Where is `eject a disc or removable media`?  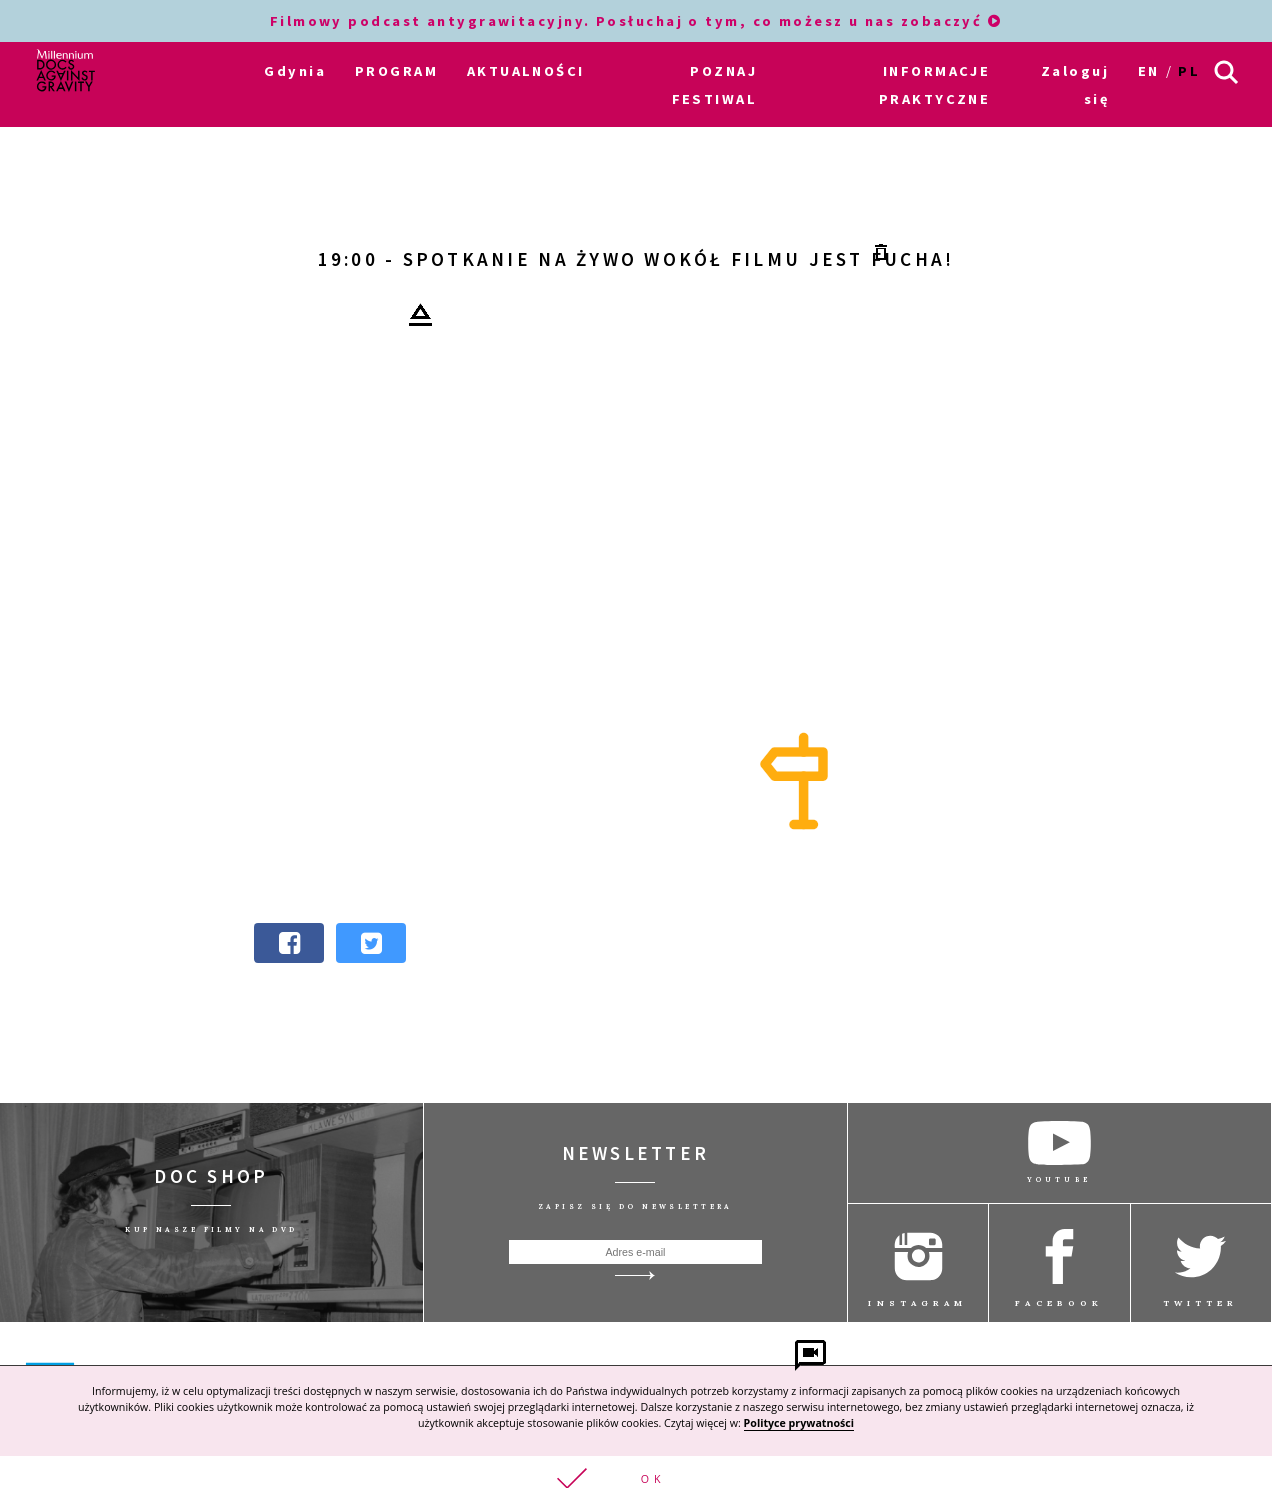 eject a disc or removable media is located at coordinates (420, 314).